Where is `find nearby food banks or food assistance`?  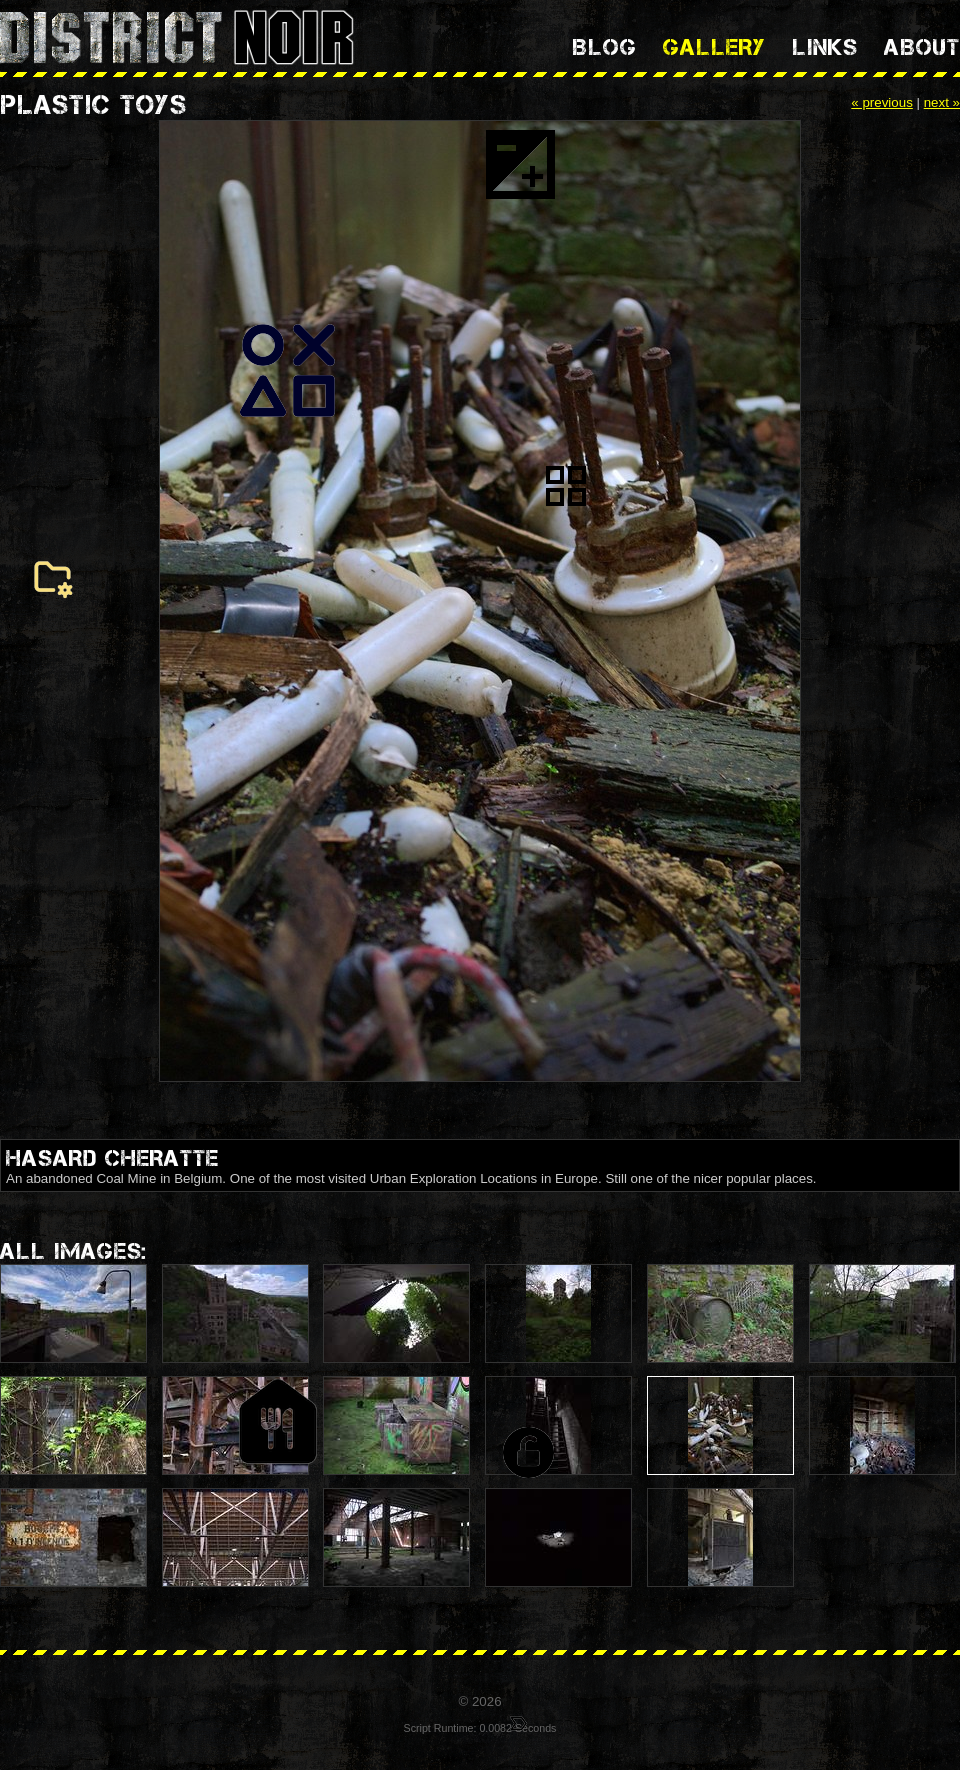
find nearby food banks or food assistance is located at coordinates (278, 1420).